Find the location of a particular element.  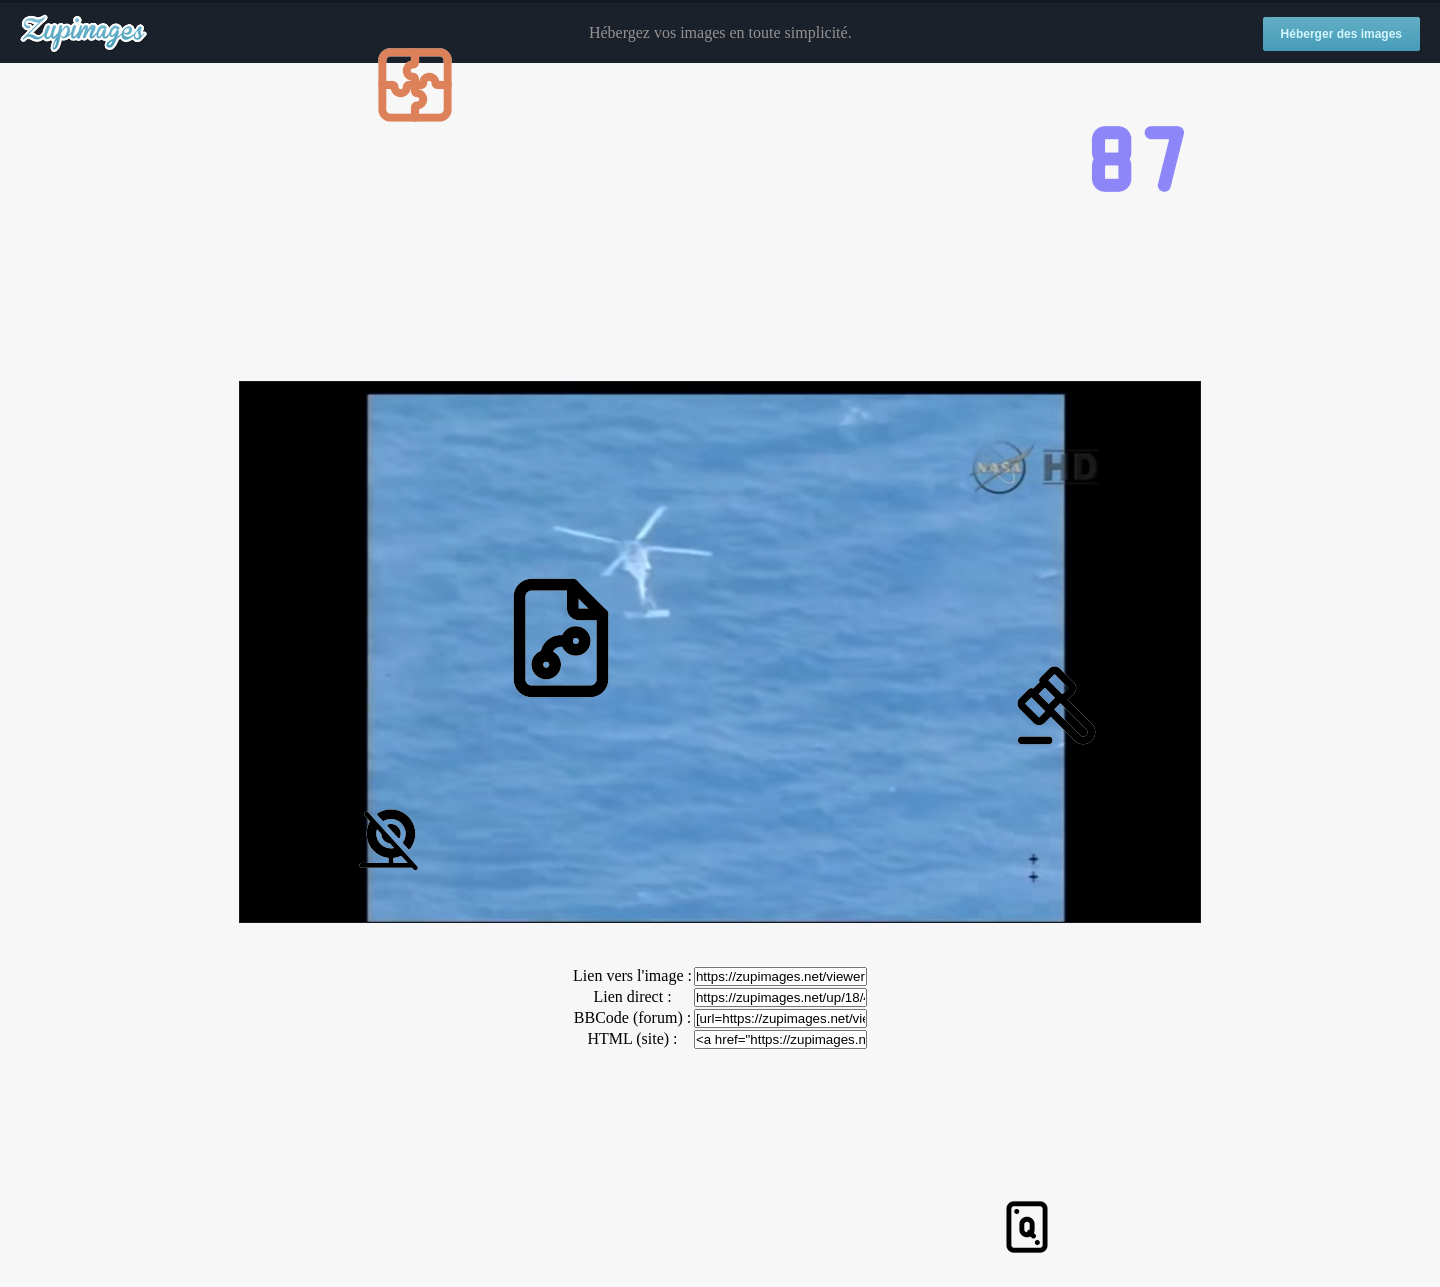

displays the number 87 as a badge or count indicator is located at coordinates (1138, 159).